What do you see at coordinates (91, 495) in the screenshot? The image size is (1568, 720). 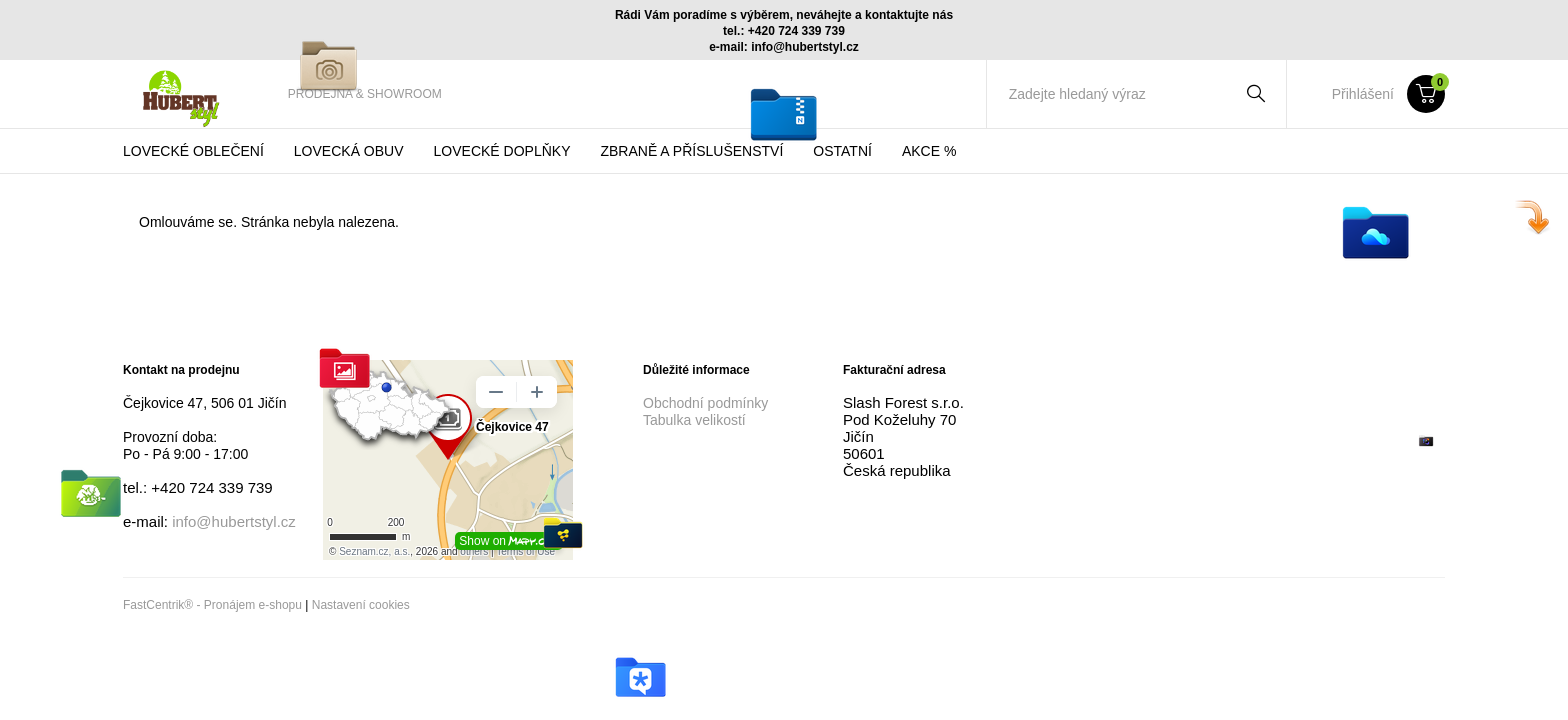 I see `open GameJolt game files folder` at bounding box center [91, 495].